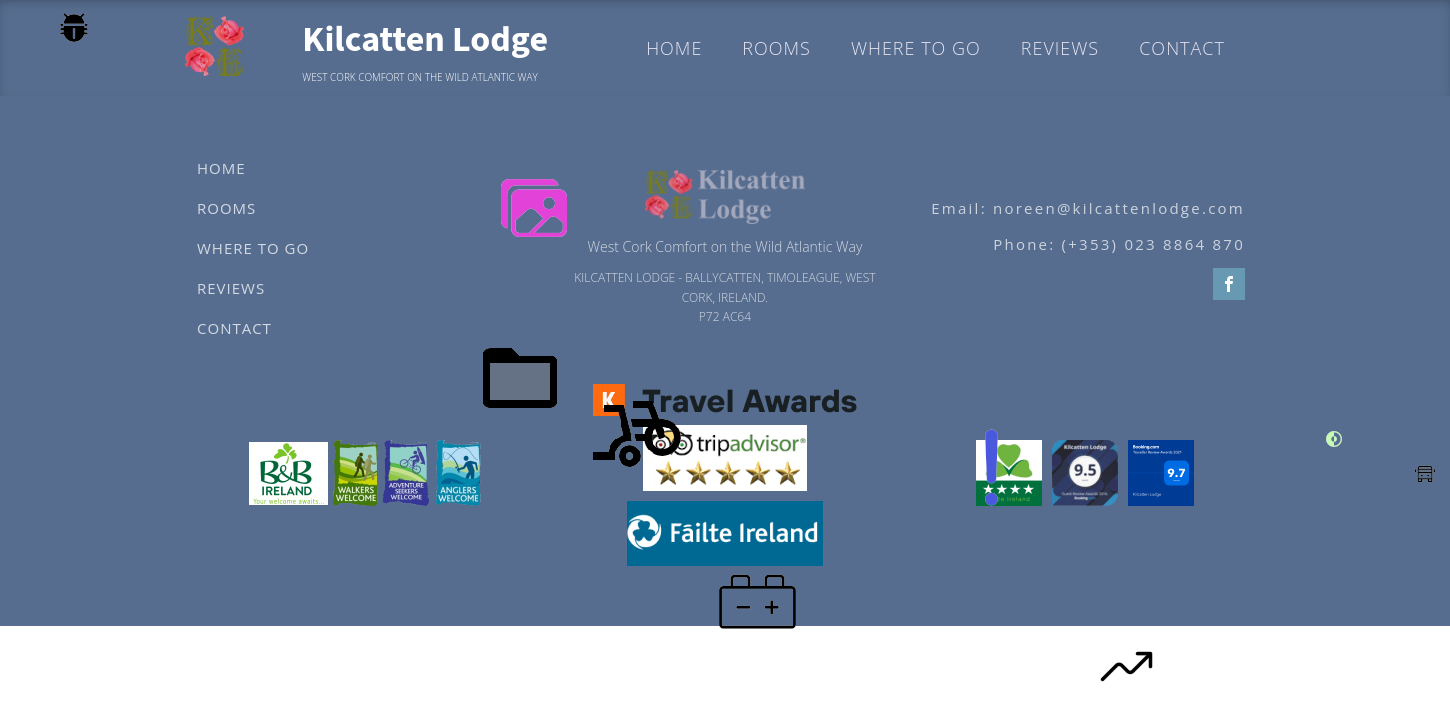  Describe the element at coordinates (1425, 474) in the screenshot. I see `view public transit options` at that location.